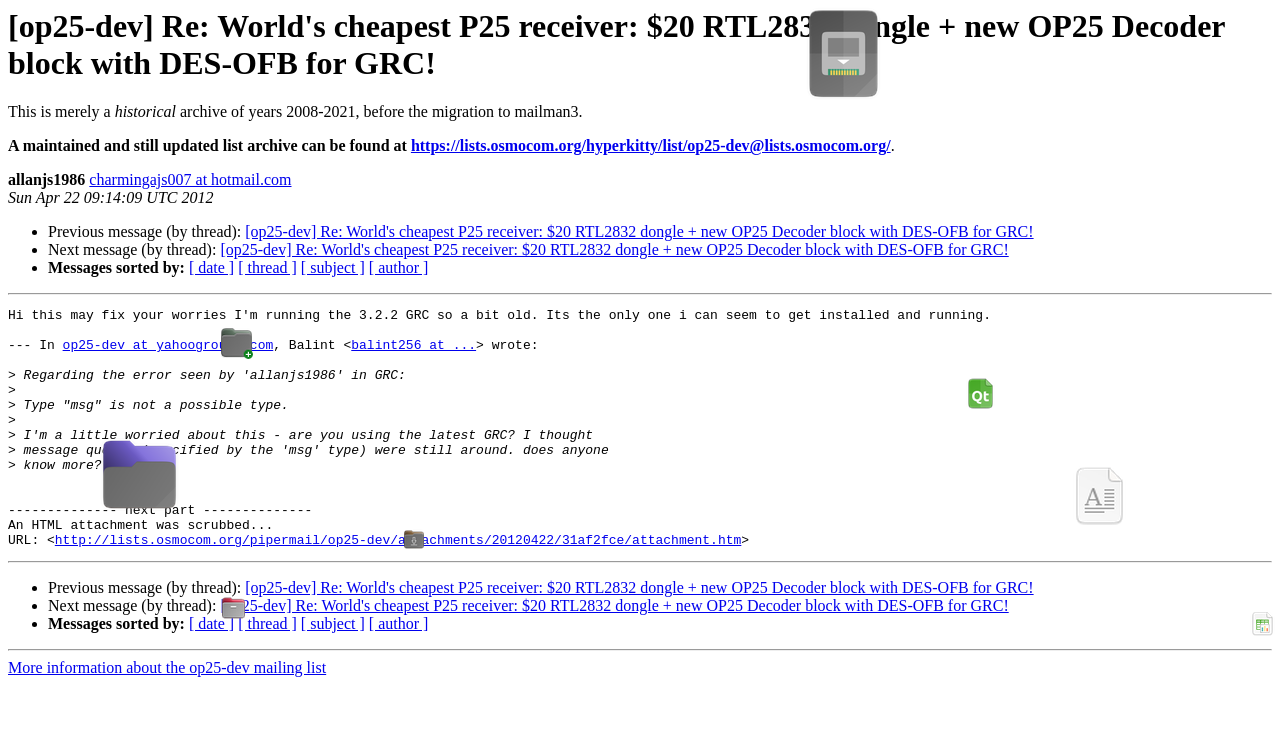 The image size is (1280, 733). Describe the element at coordinates (1262, 623) in the screenshot. I see `open a spreadsheet file` at that location.